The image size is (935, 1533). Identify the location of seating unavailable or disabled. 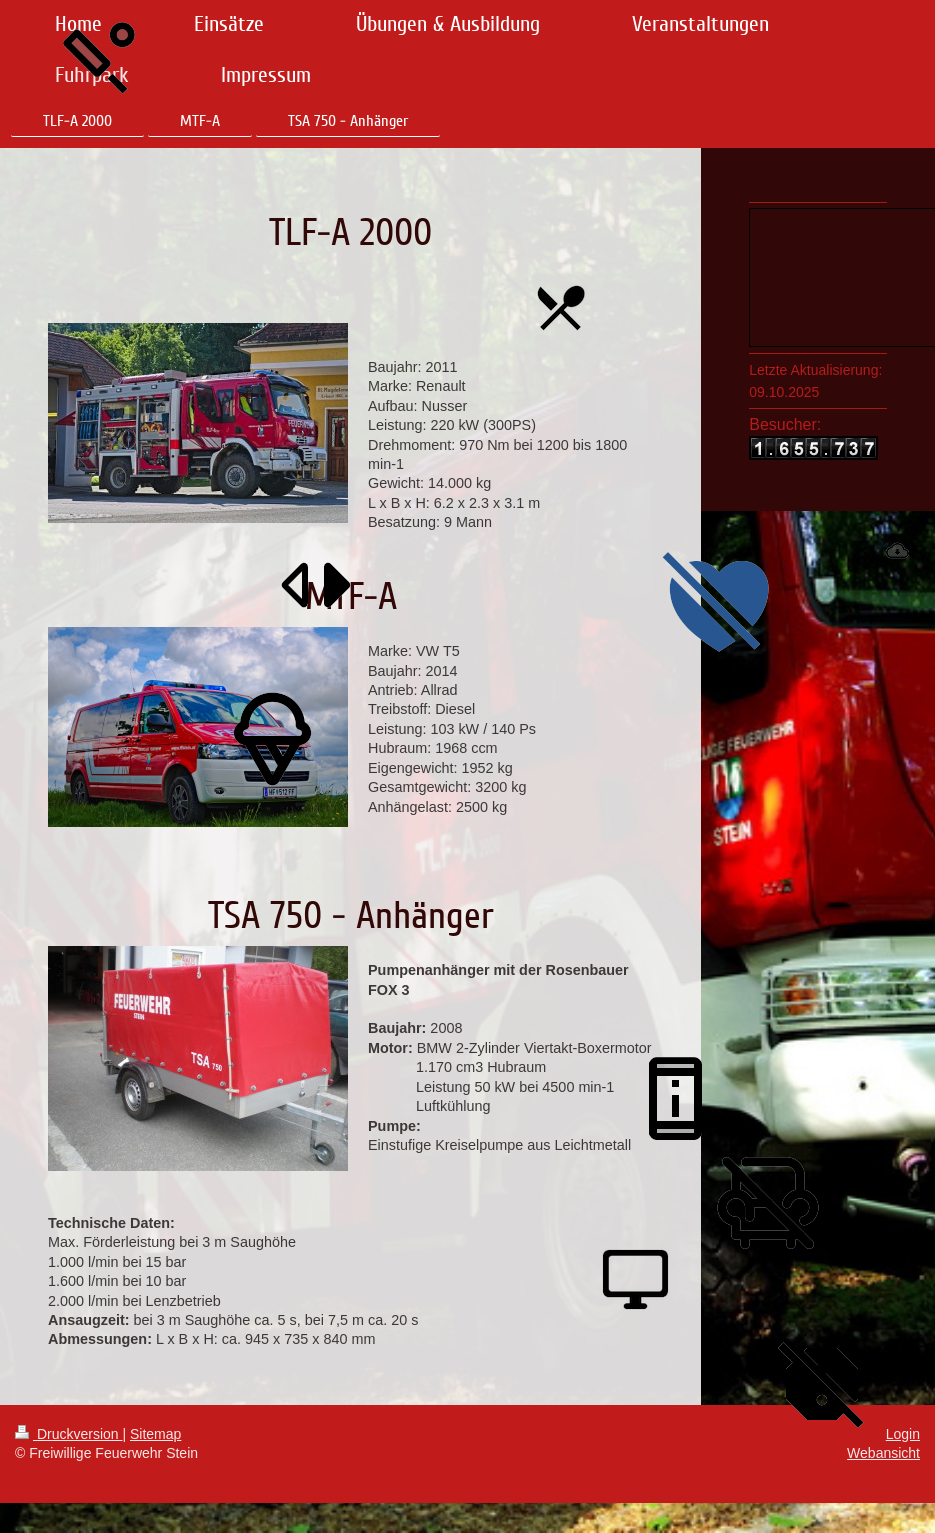
(768, 1203).